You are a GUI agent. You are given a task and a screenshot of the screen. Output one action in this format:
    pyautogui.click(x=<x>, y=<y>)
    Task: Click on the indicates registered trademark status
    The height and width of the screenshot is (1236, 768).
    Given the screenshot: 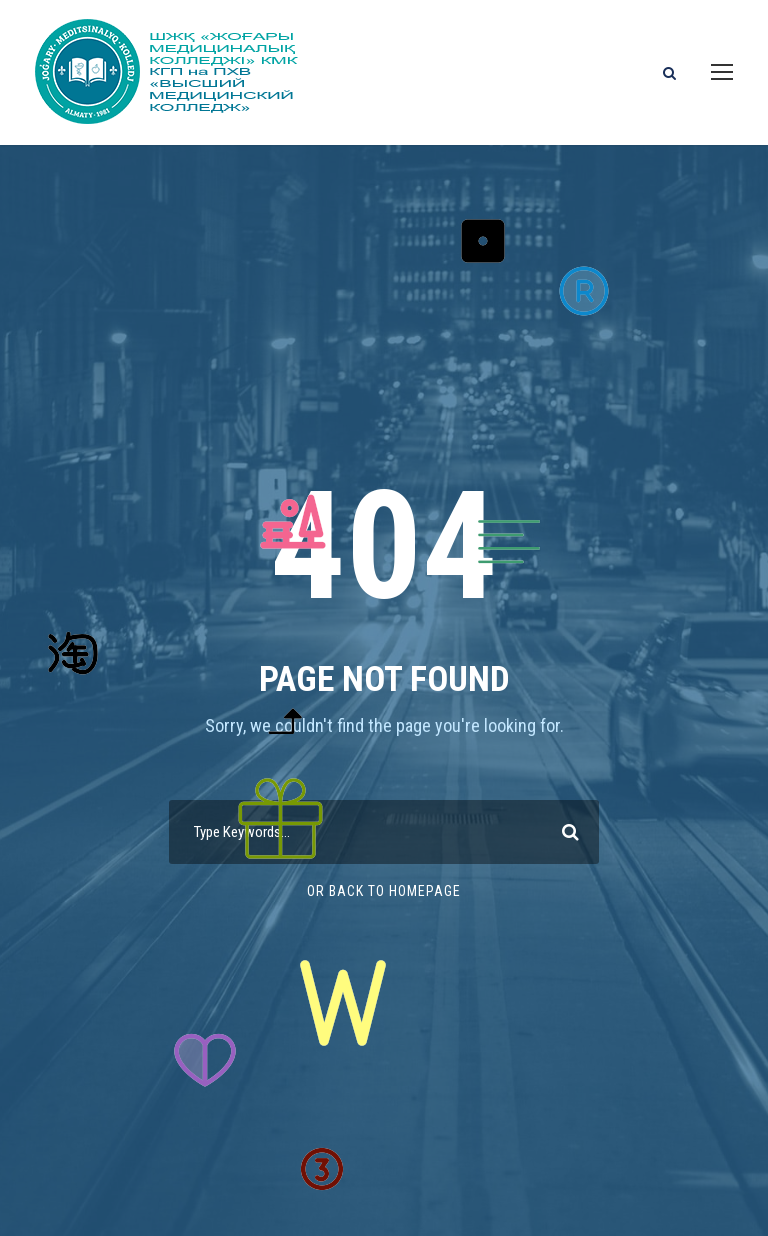 What is the action you would take?
    pyautogui.click(x=584, y=291)
    